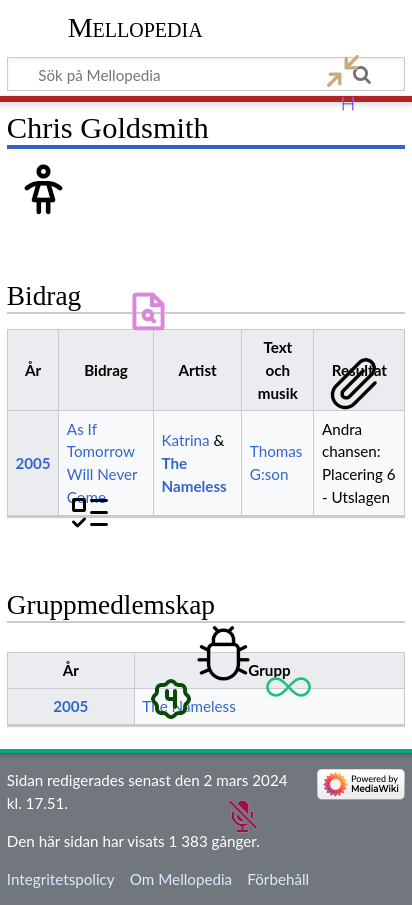  What do you see at coordinates (90, 512) in the screenshot?
I see `view task list or checklist` at bounding box center [90, 512].